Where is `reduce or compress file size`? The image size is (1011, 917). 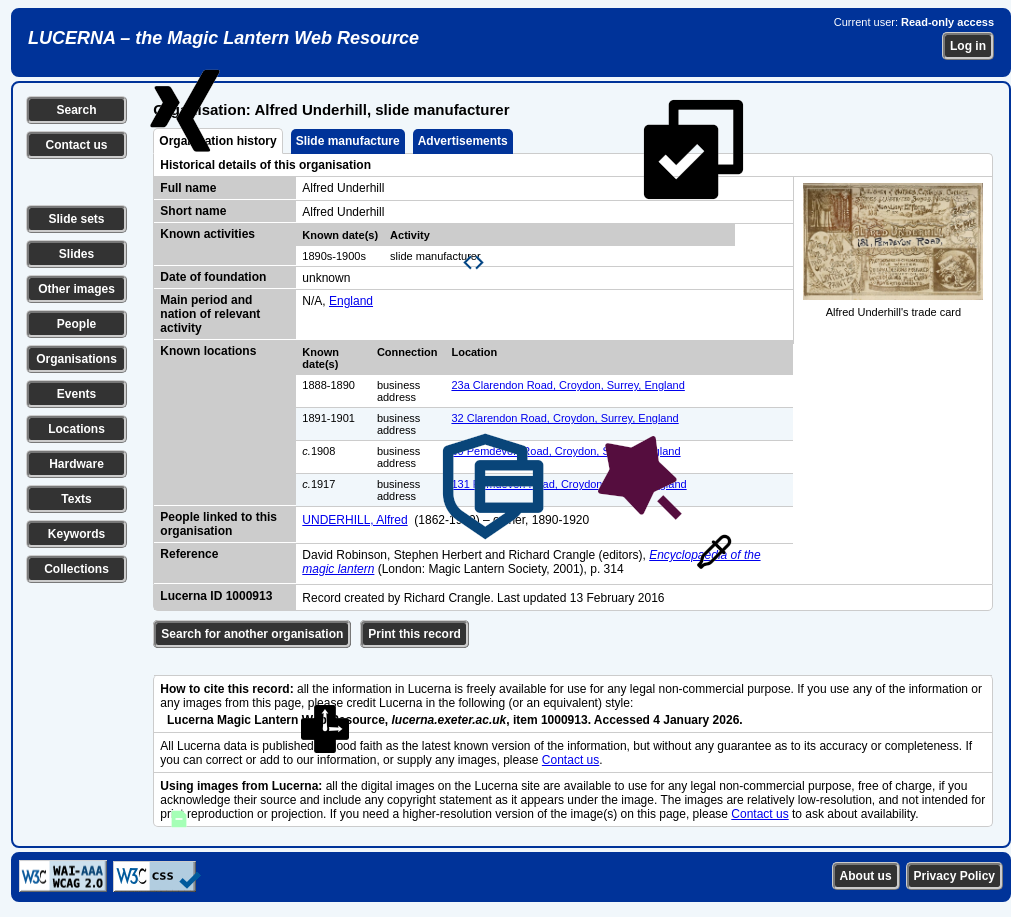
reduce or compress file size is located at coordinates (179, 819).